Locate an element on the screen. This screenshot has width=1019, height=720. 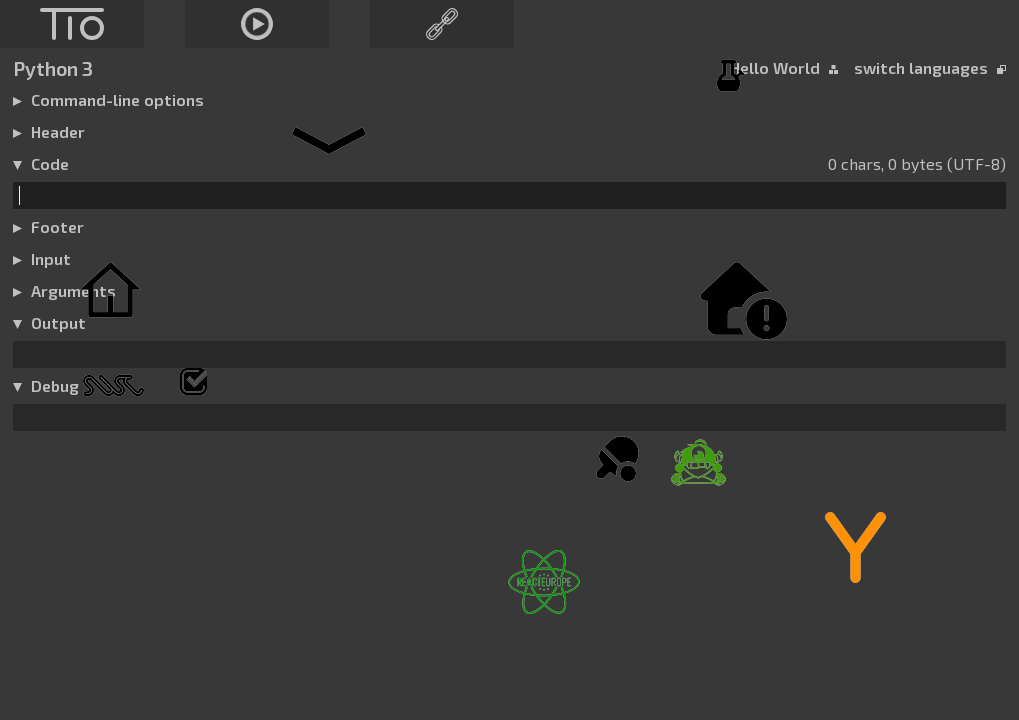
react europe conference logo is located at coordinates (544, 582).